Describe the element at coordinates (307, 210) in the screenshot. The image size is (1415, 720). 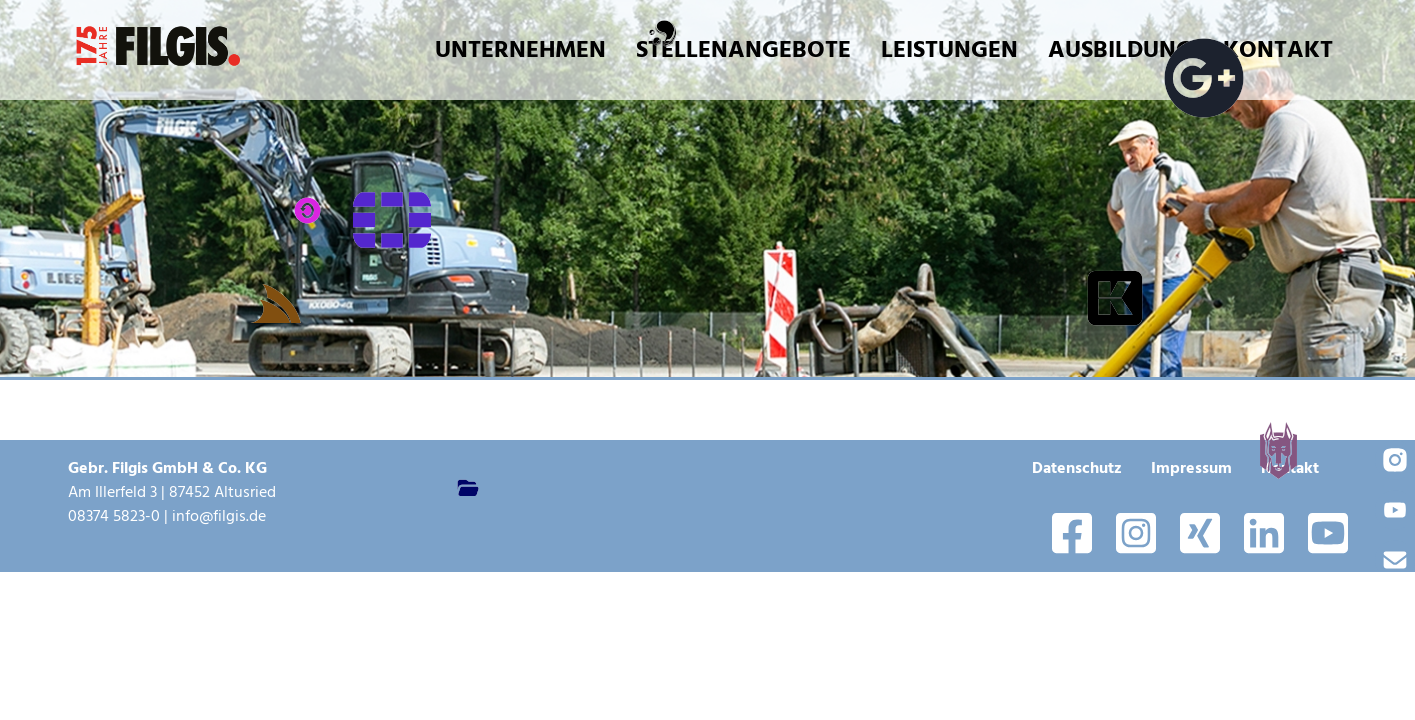
I see `creative commons share-alike license indicator` at that location.